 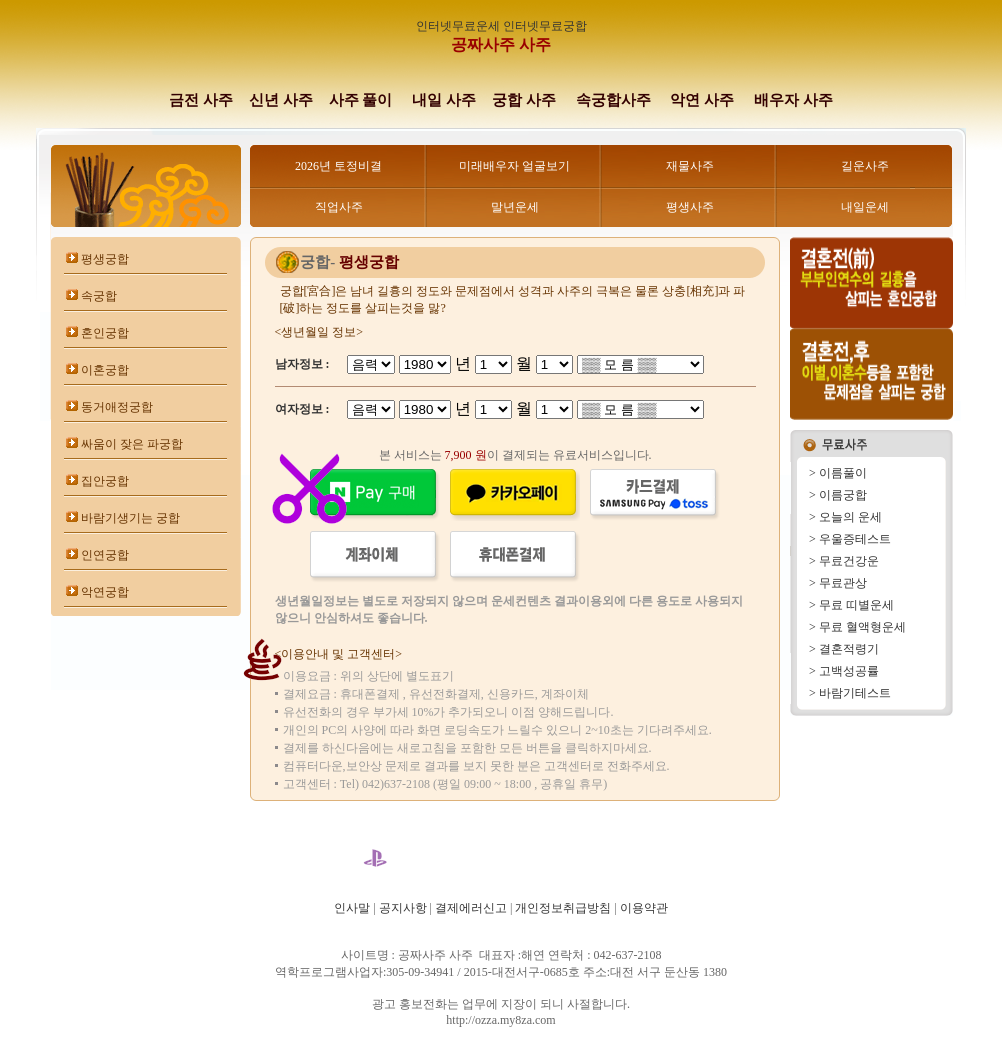 What do you see at coordinates (263, 661) in the screenshot?
I see `indicates java programming language or technology` at bounding box center [263, 661].